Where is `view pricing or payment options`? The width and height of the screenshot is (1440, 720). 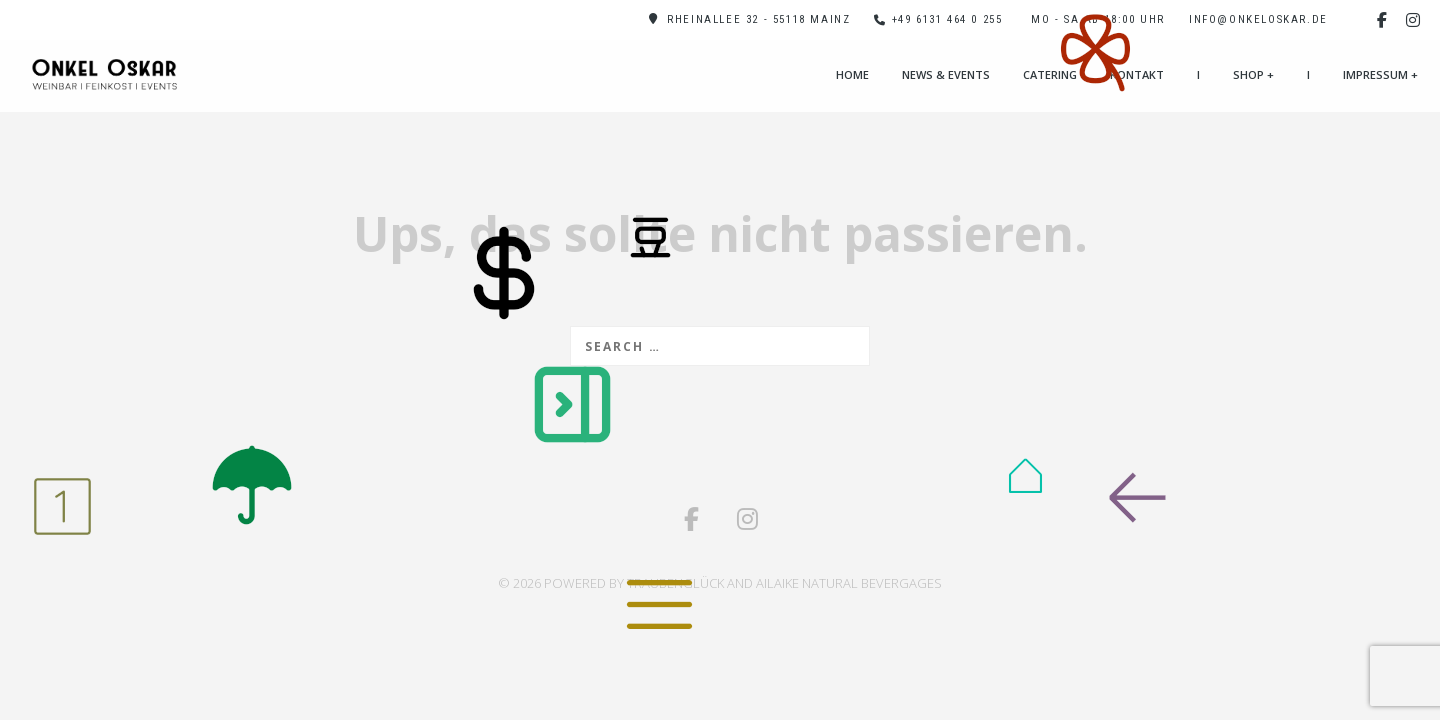
view pricing or payment options is located at coordinates (504, 273).